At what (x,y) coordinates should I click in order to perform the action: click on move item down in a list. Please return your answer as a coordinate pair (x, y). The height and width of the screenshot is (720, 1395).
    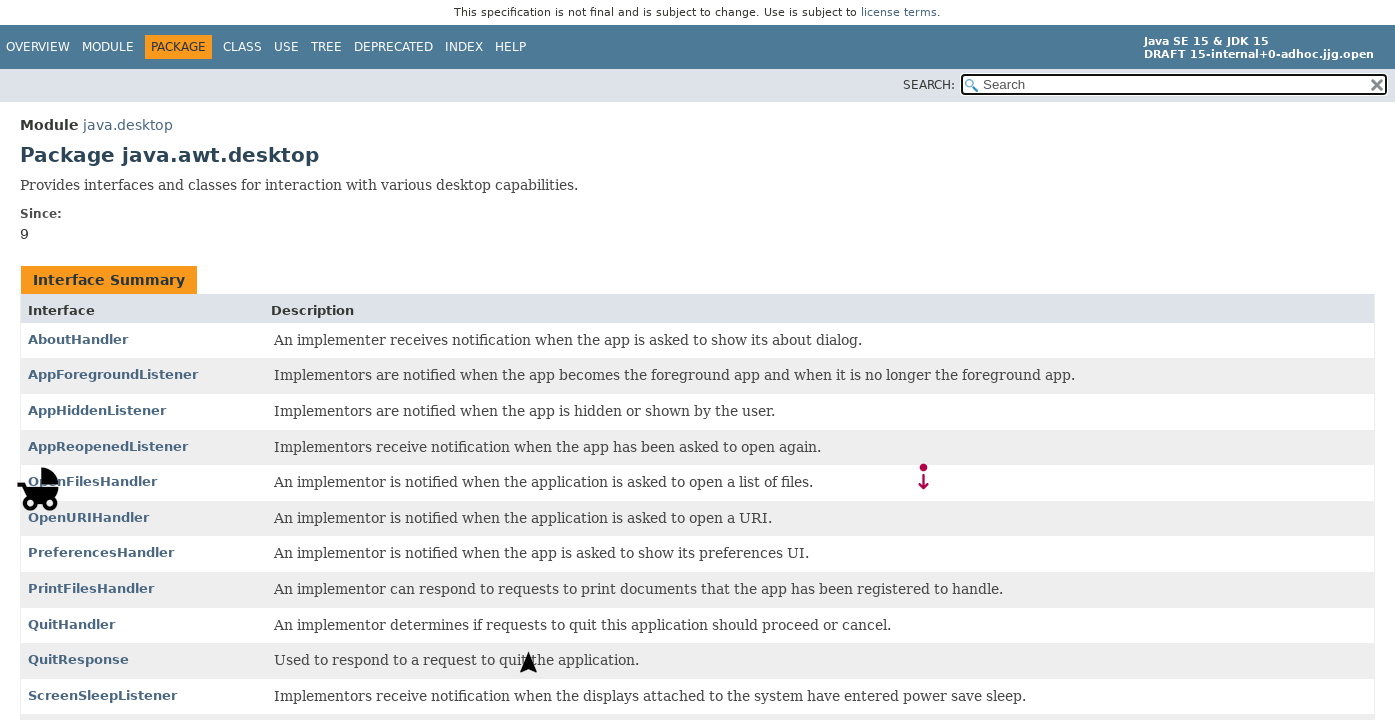
    Looking at the image, I should click on (923, 476).